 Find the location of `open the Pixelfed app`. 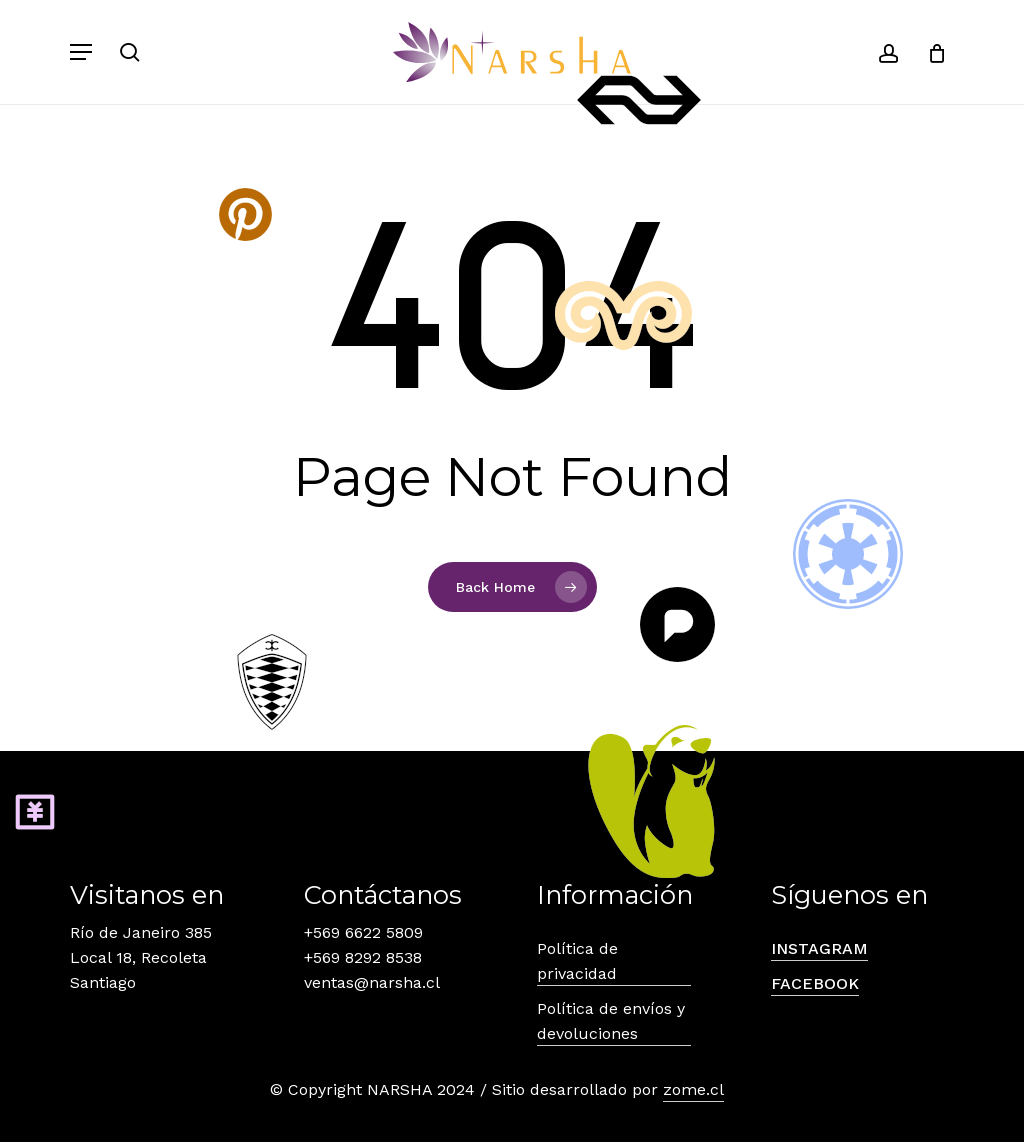

open the Pixelfed app is located at coordinates (677, 624).